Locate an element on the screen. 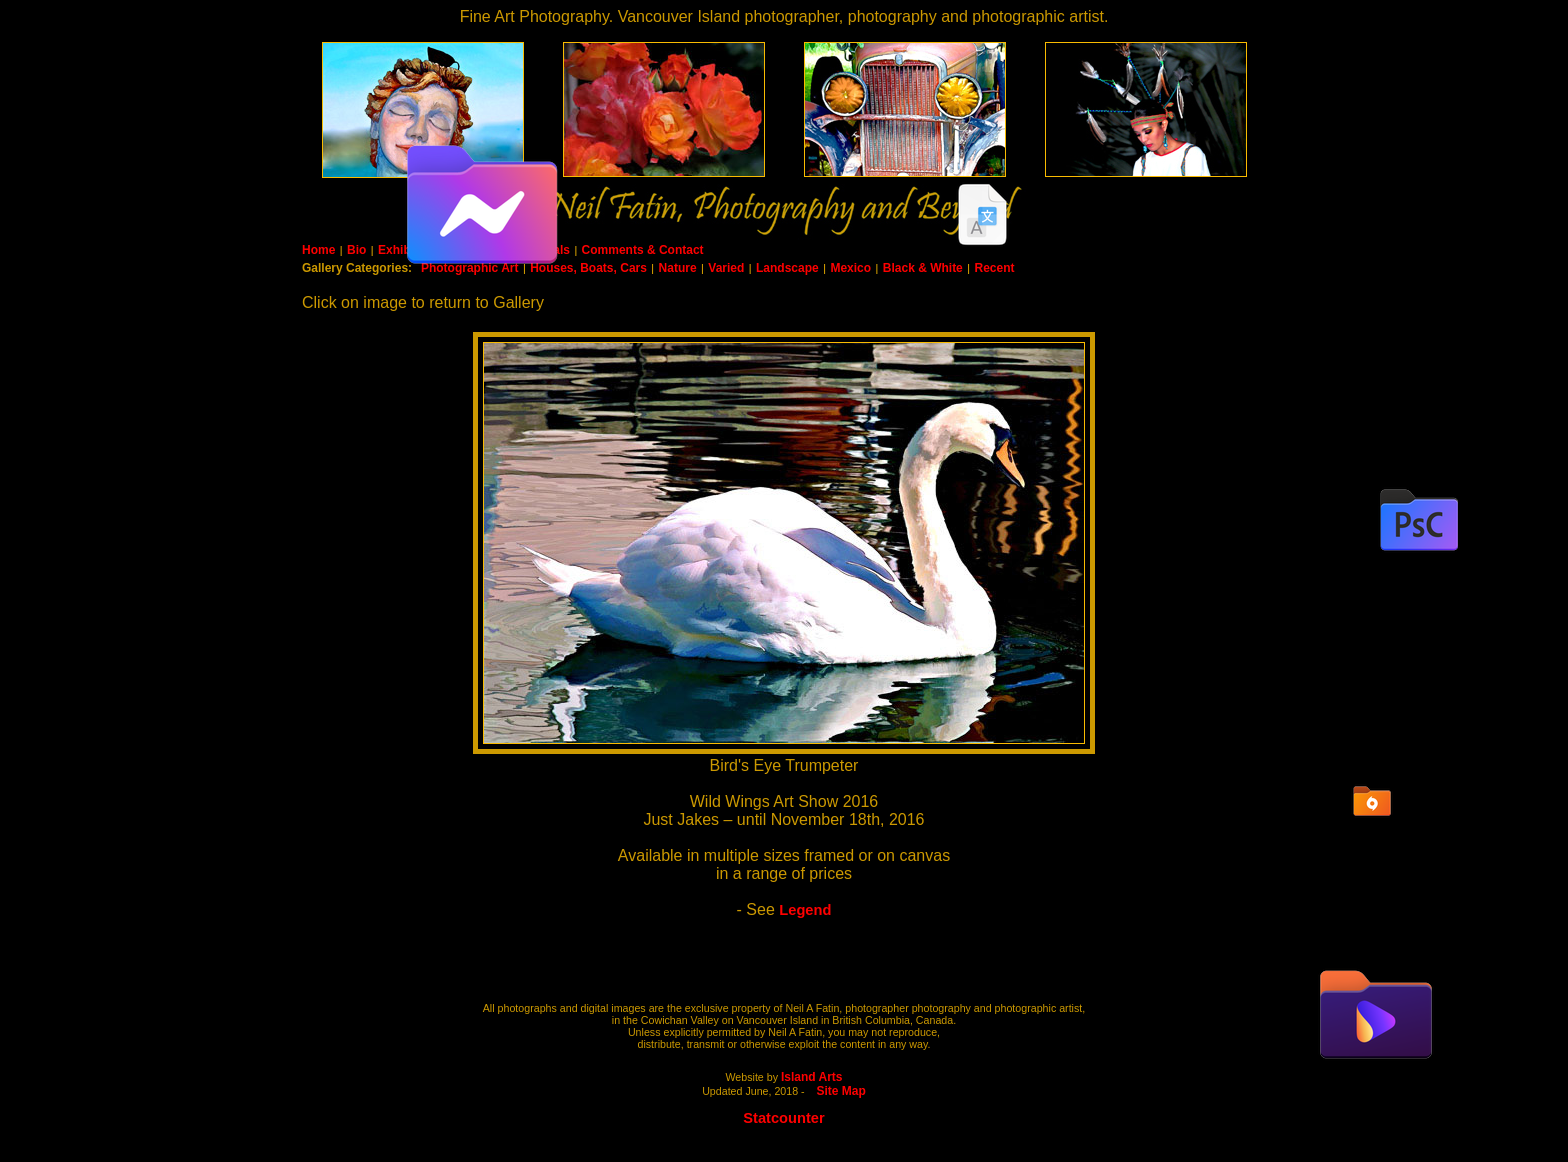  open messenger downloads or files folder is located at coordinates (481, 208).